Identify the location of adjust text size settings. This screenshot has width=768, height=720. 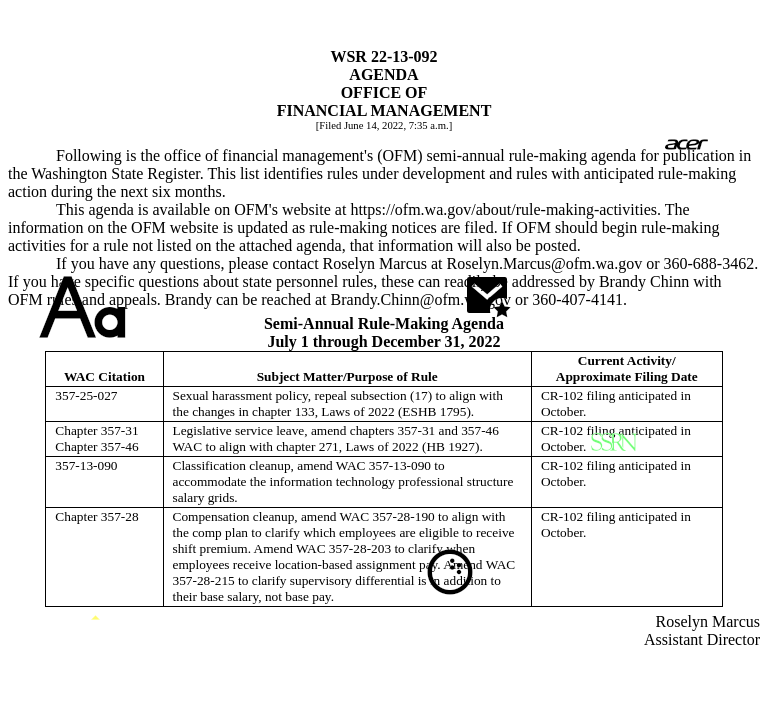
(83, 307).